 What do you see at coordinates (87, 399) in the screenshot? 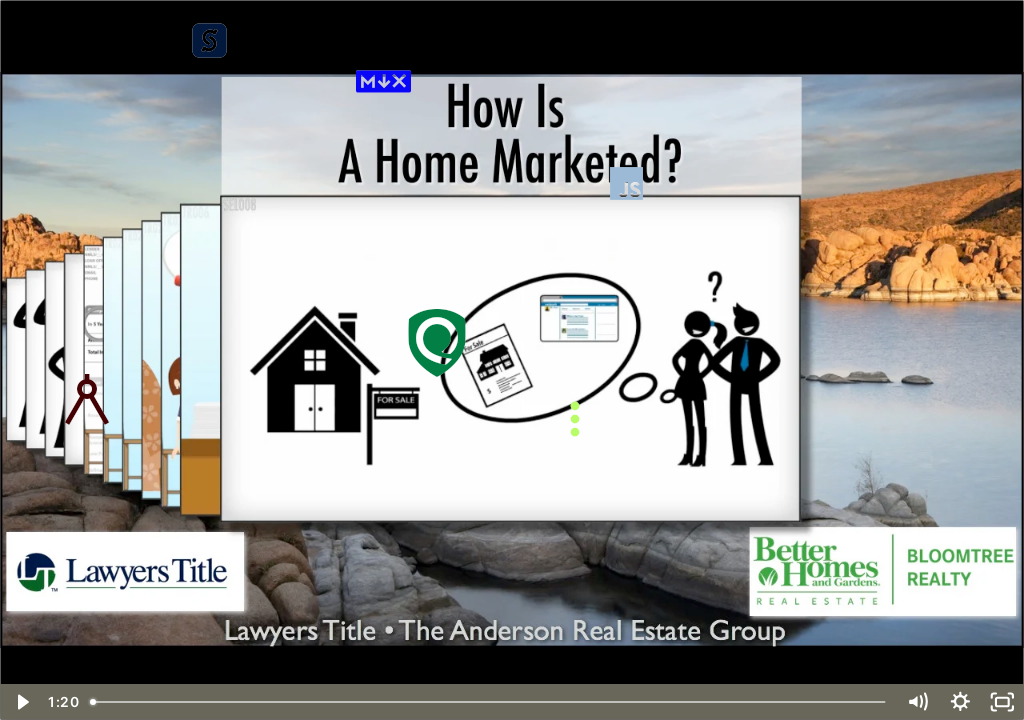
I see `access drawing compass tool` at bounding box center [87, 399].